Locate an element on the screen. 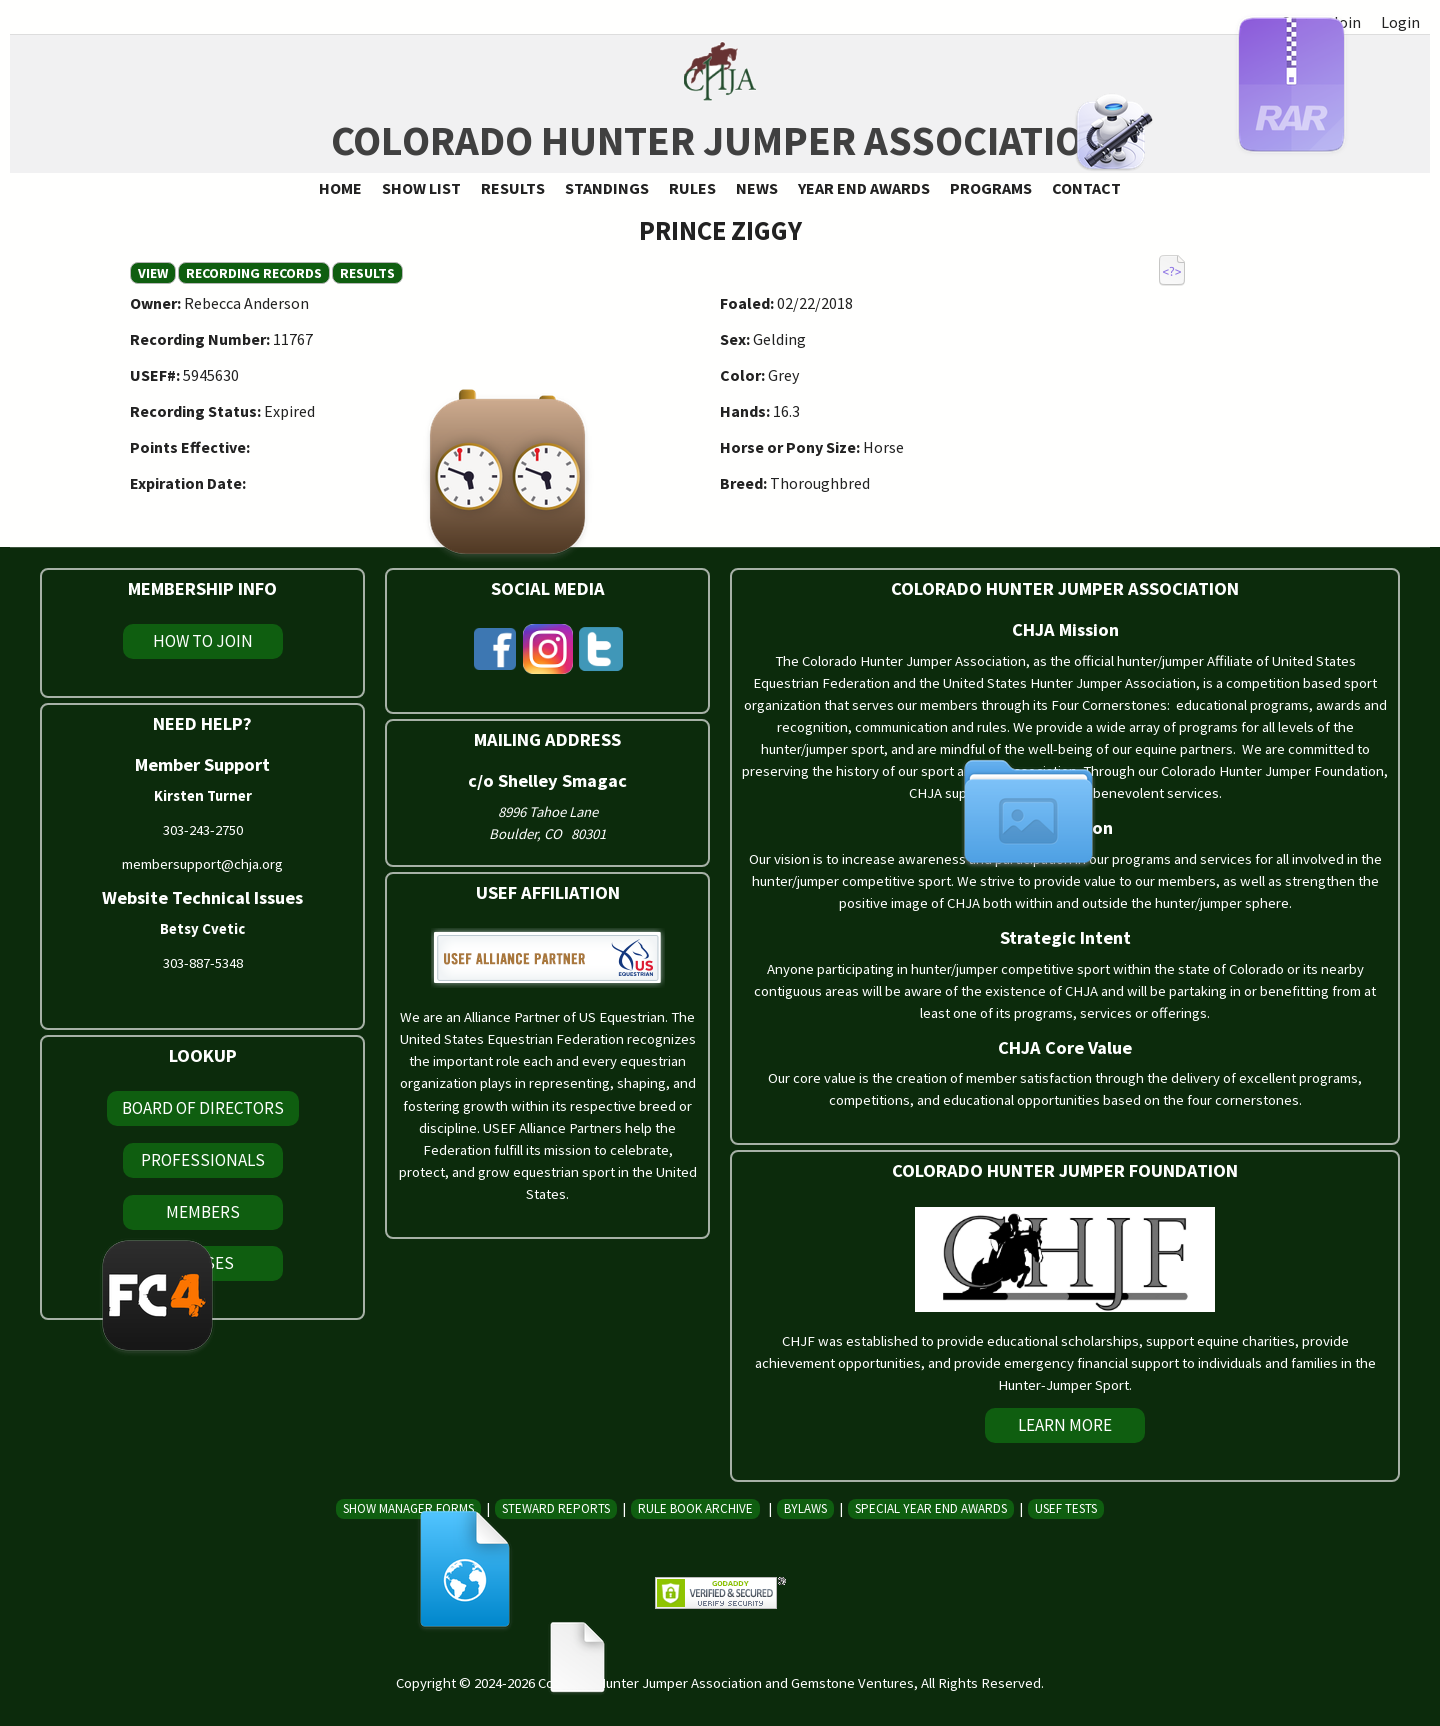  open a php source code file is located at coordinates (1172, 270).